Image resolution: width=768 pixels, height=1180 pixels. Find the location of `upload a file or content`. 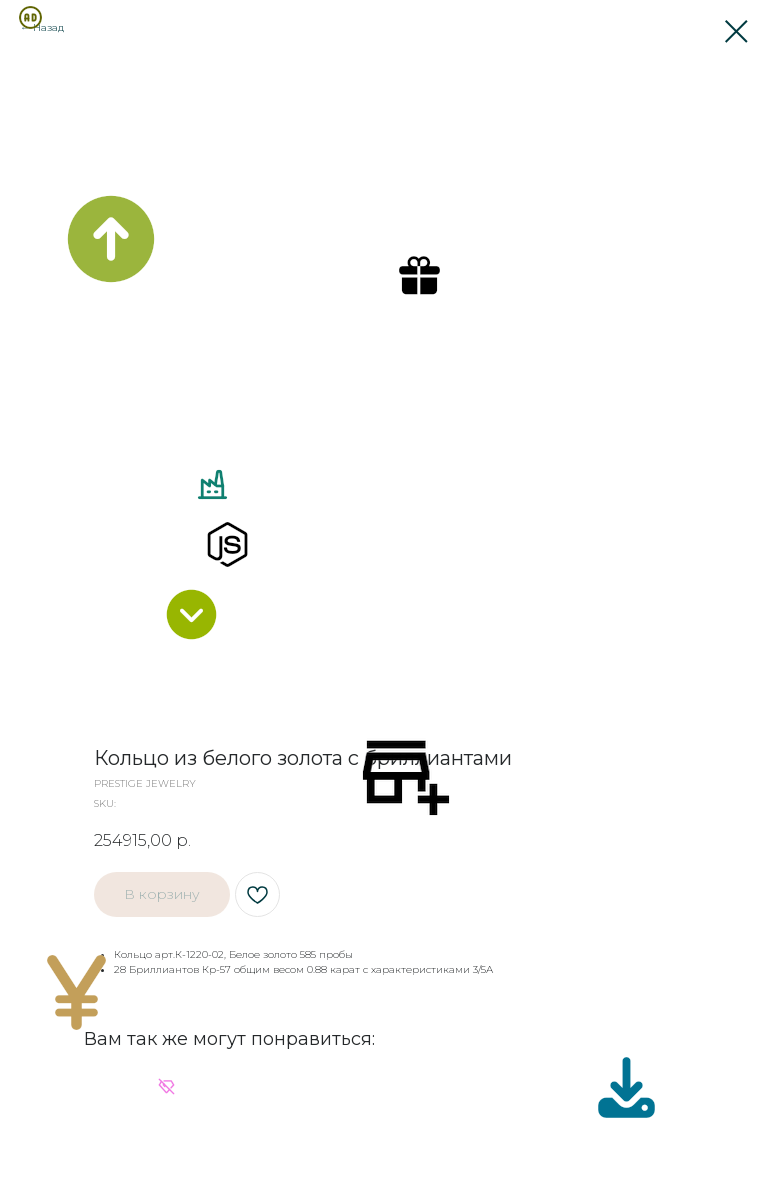

upload a file or content is located at coordinates (111, 239).